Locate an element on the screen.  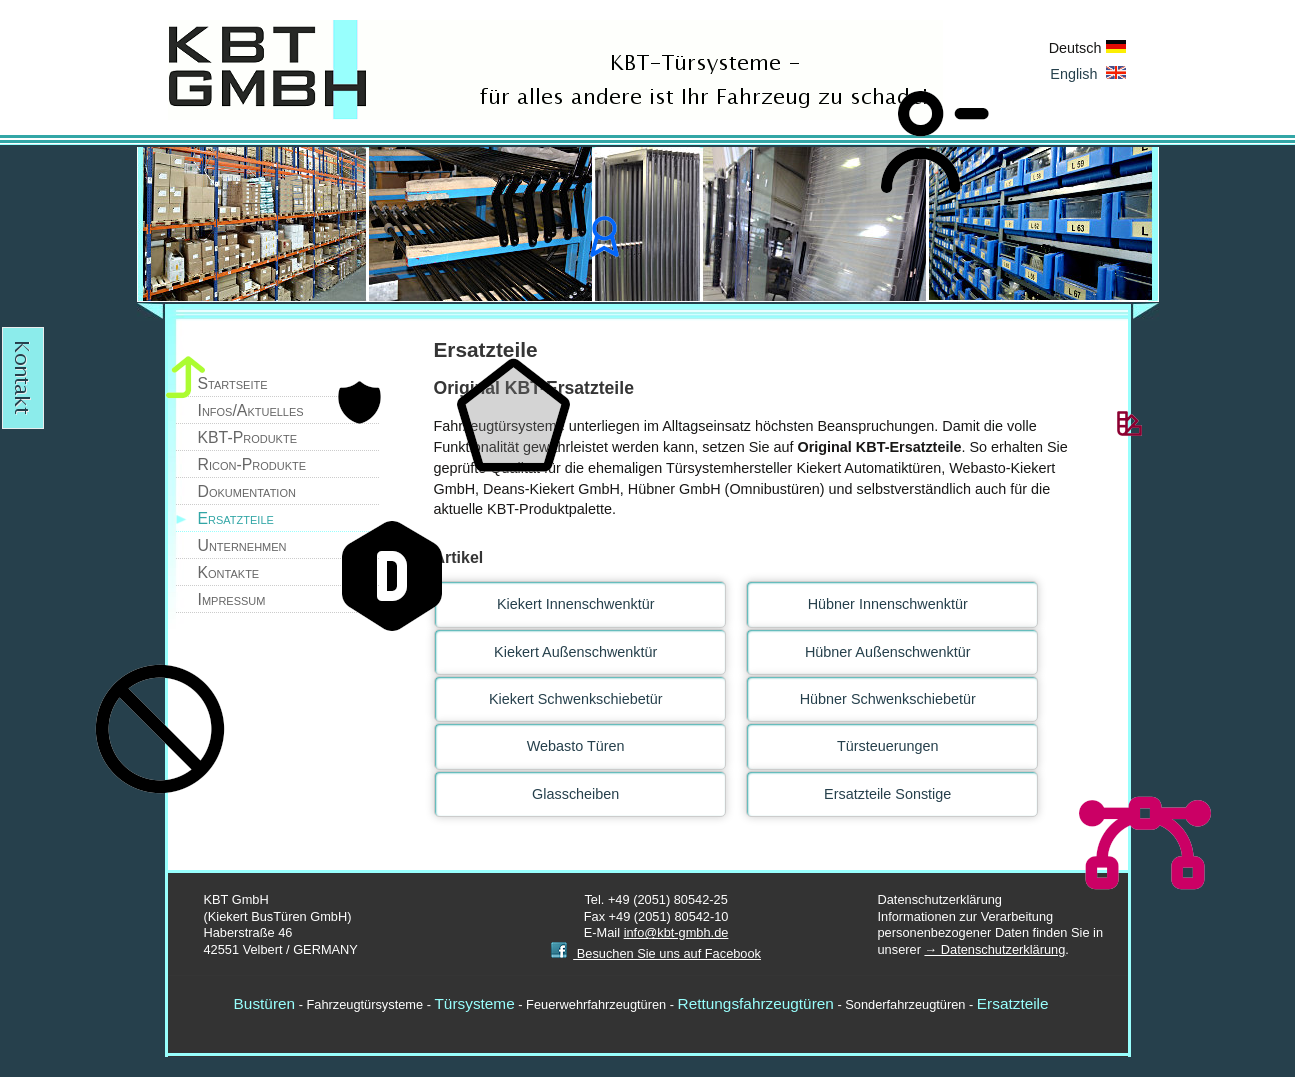
edit vector path curves is located at coordinates (1145, 843).